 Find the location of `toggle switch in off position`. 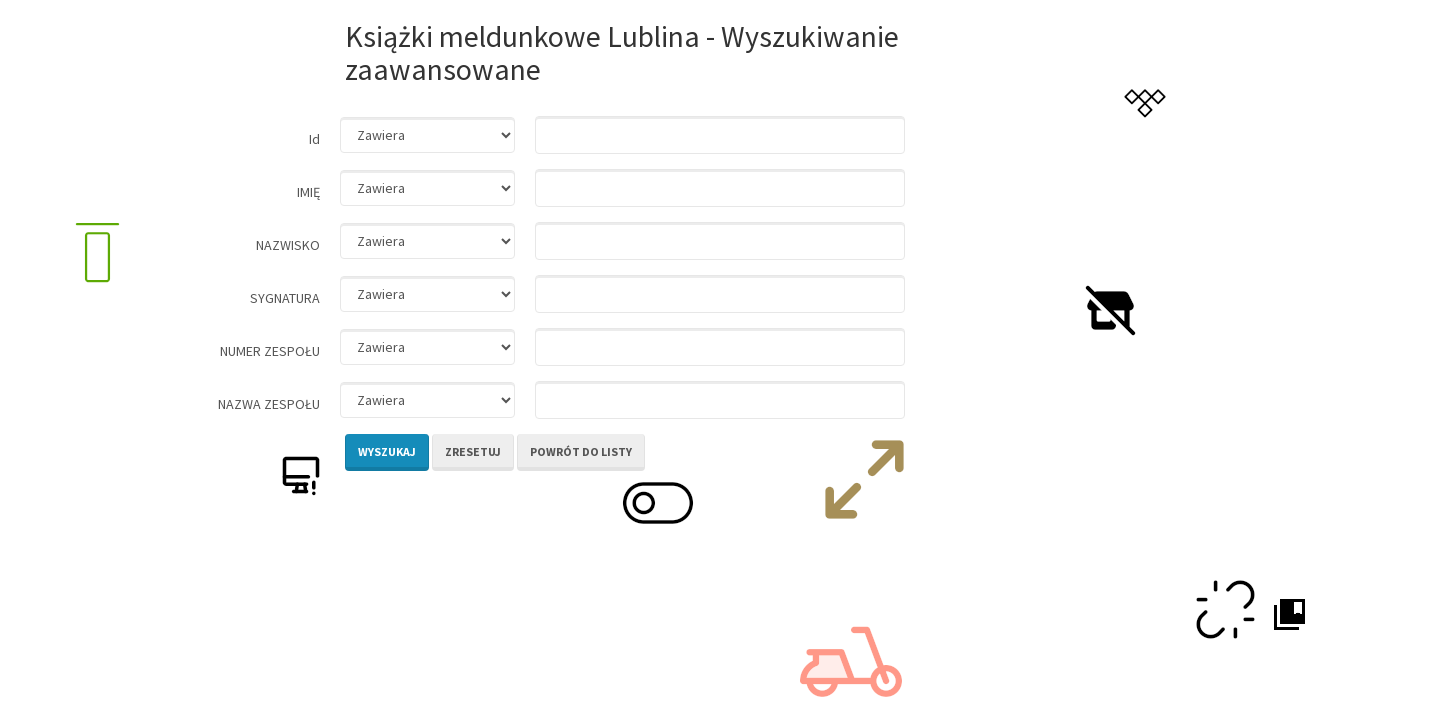

toggle switch in off position is located at coordinates (658, 503).